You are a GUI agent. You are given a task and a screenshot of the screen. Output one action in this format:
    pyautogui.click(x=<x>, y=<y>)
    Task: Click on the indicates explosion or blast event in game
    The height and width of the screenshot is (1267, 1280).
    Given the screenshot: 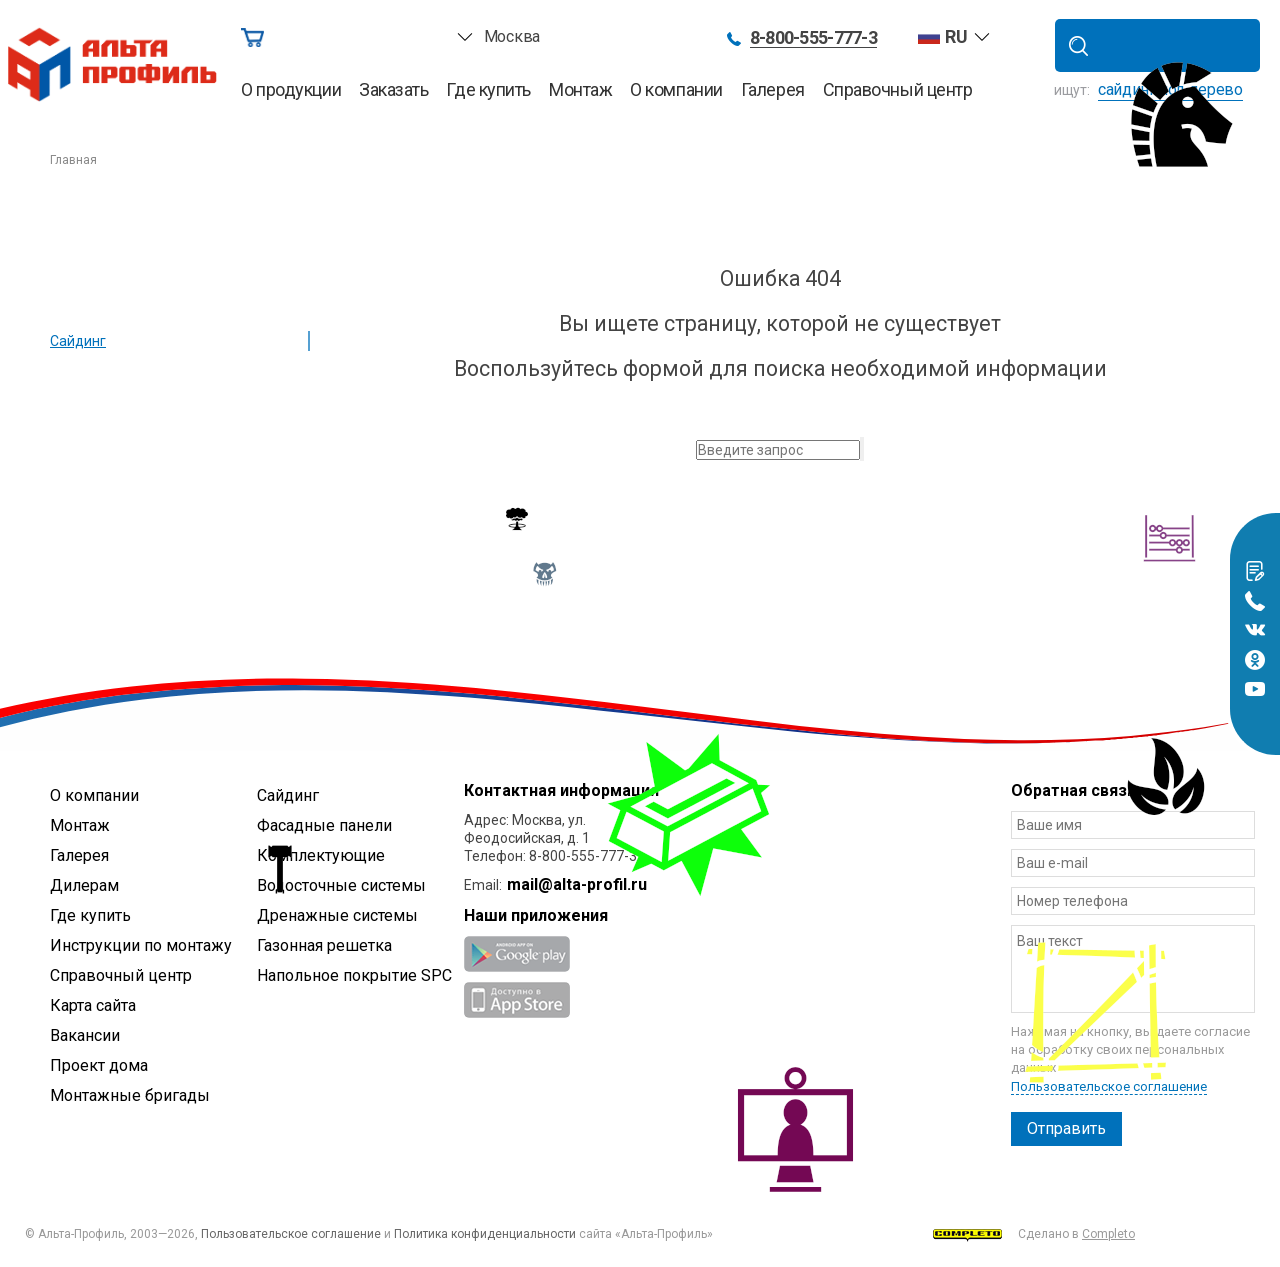 What is the action you would take?
    pyautogui.click(x=517, y=519)
    